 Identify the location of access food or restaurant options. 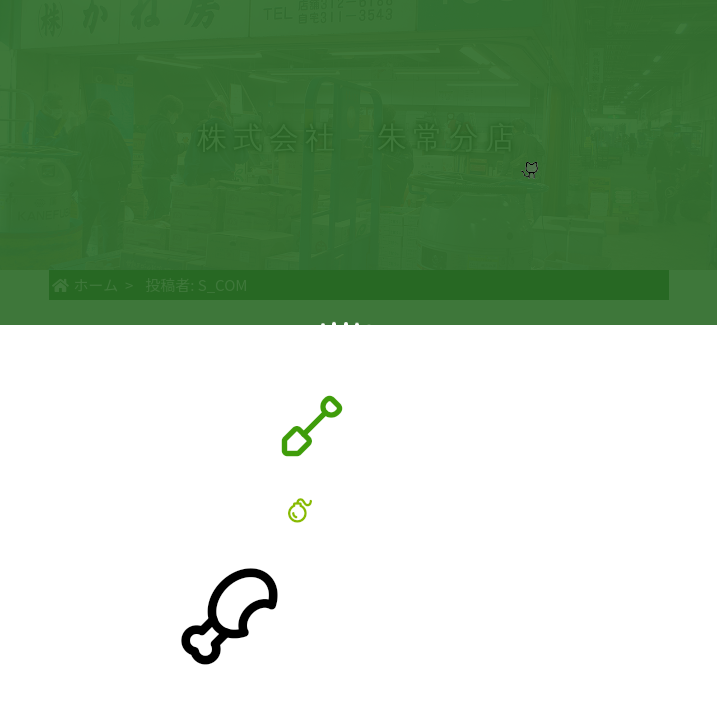
(229, 616).